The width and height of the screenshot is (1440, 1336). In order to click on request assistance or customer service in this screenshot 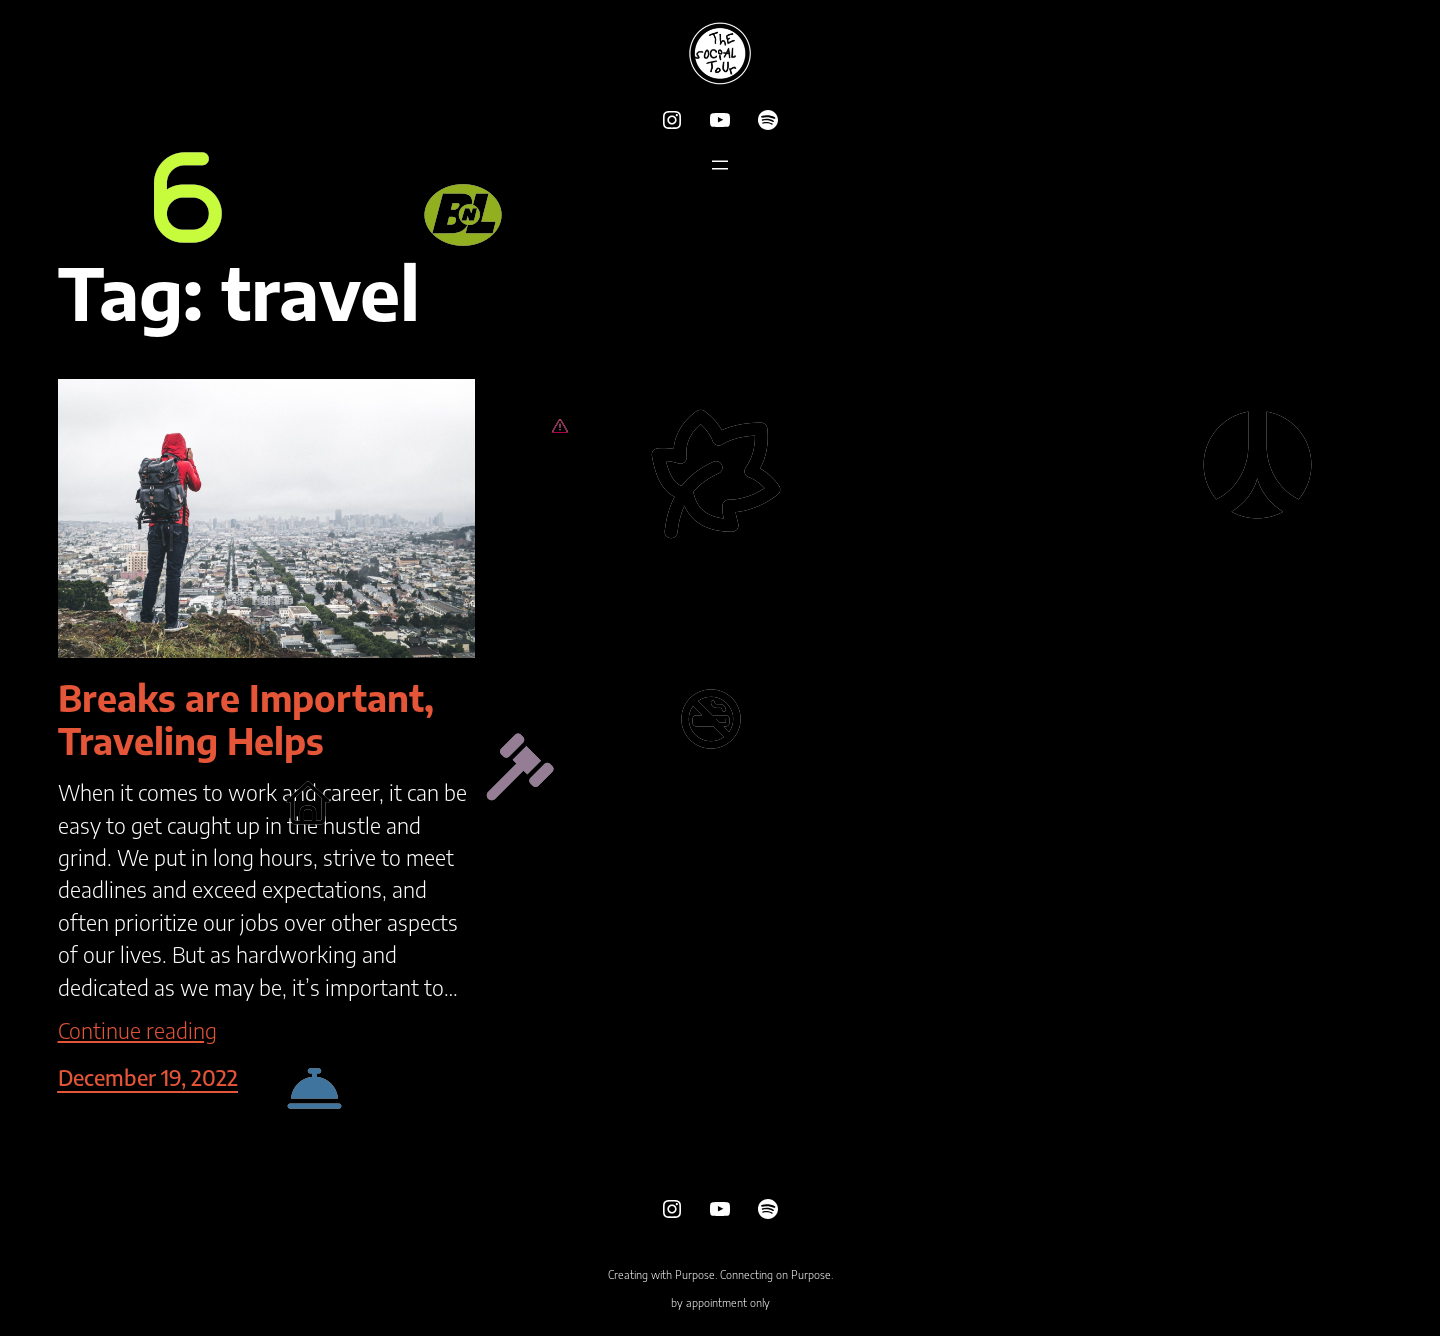, I will do `click(314, 1088)`.